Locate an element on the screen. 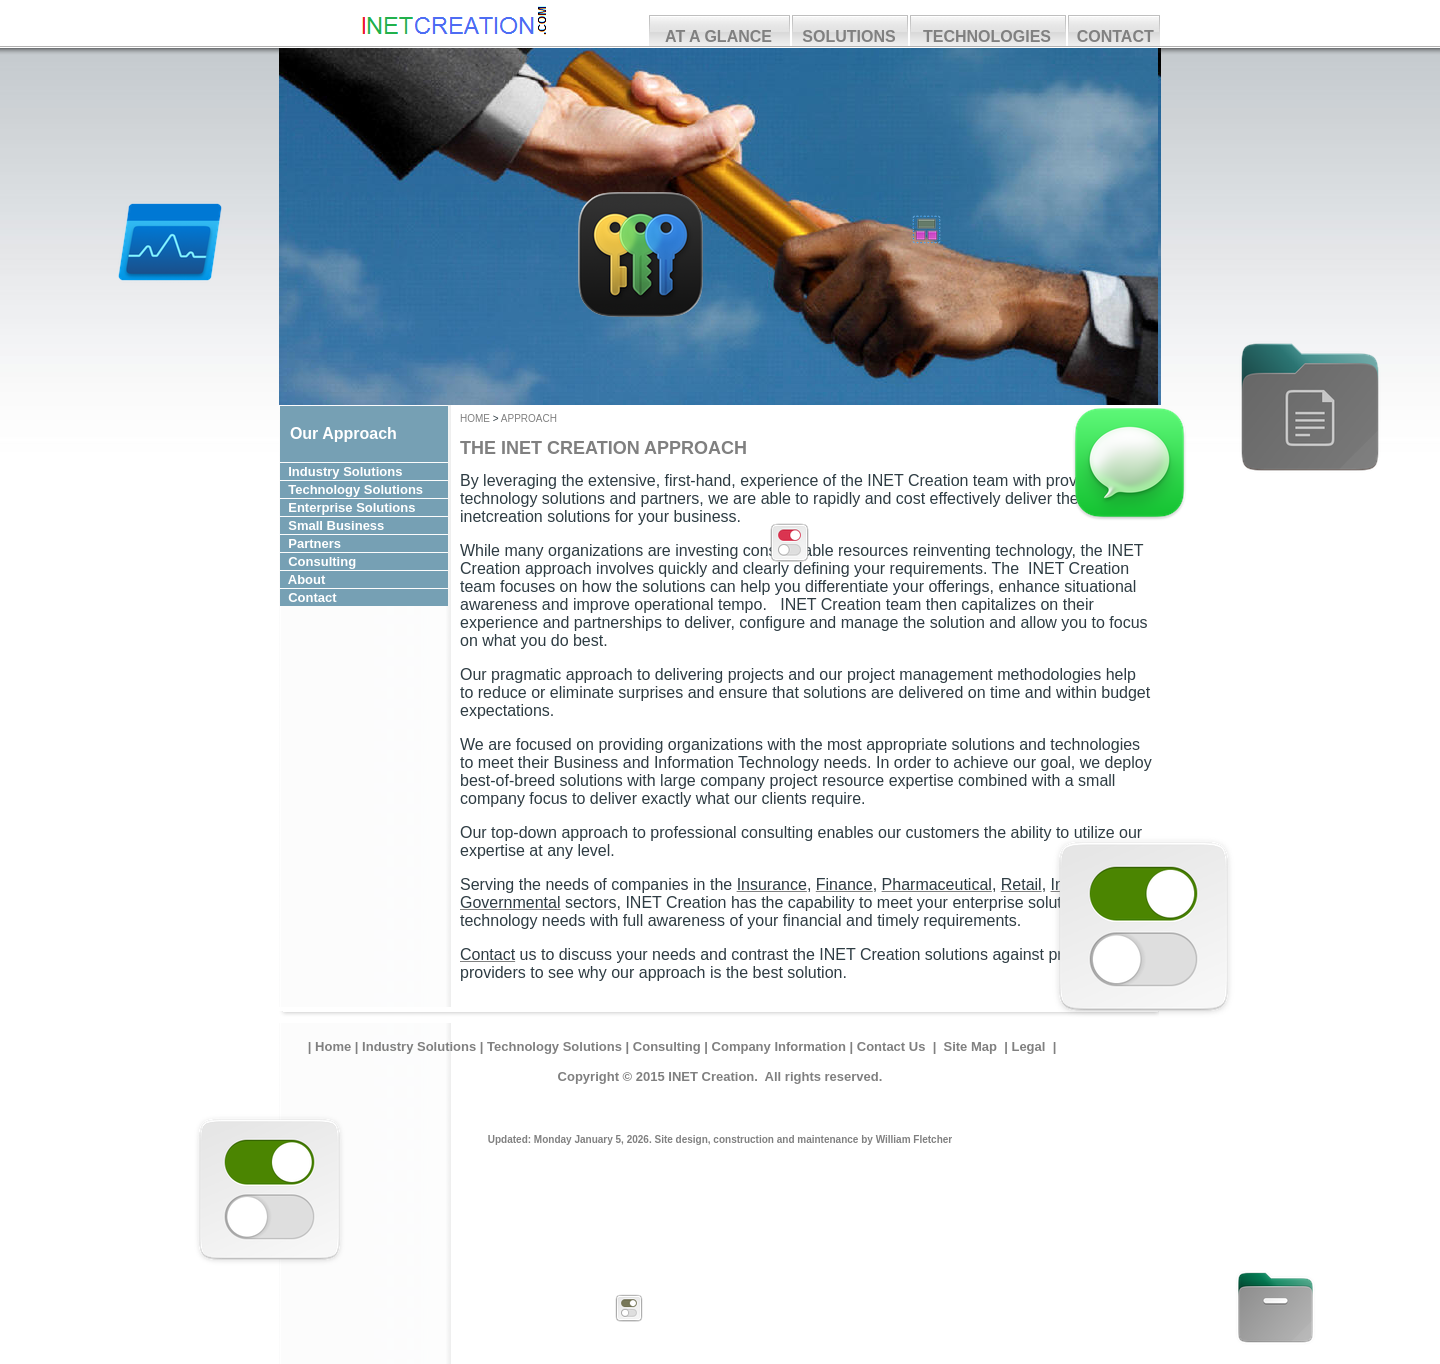 This screenshot has width=1440, height=1364. select all items in the current view is located at coordinates (926, 229).